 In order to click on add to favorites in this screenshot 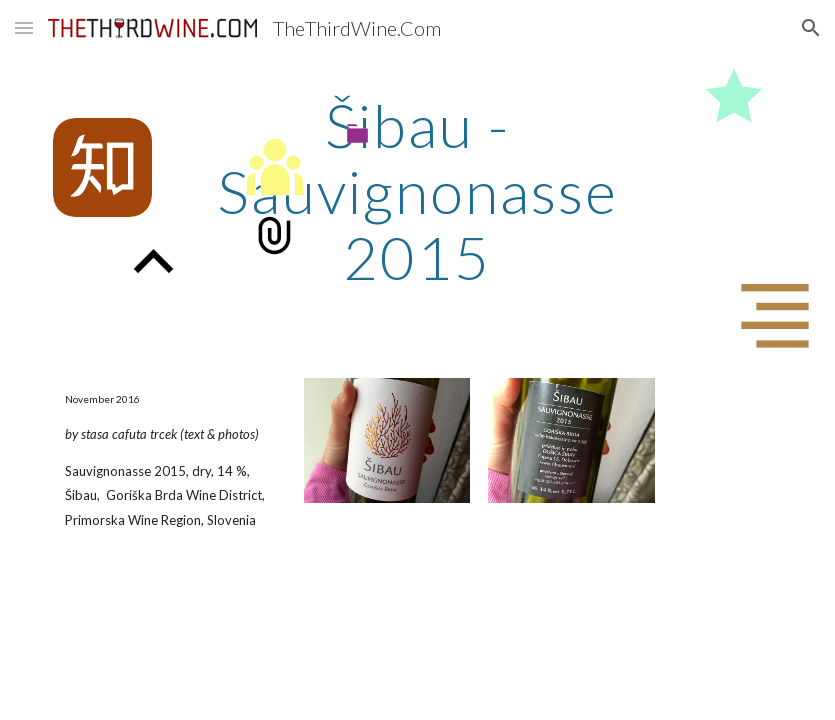, I will do `click(734, 97)`.